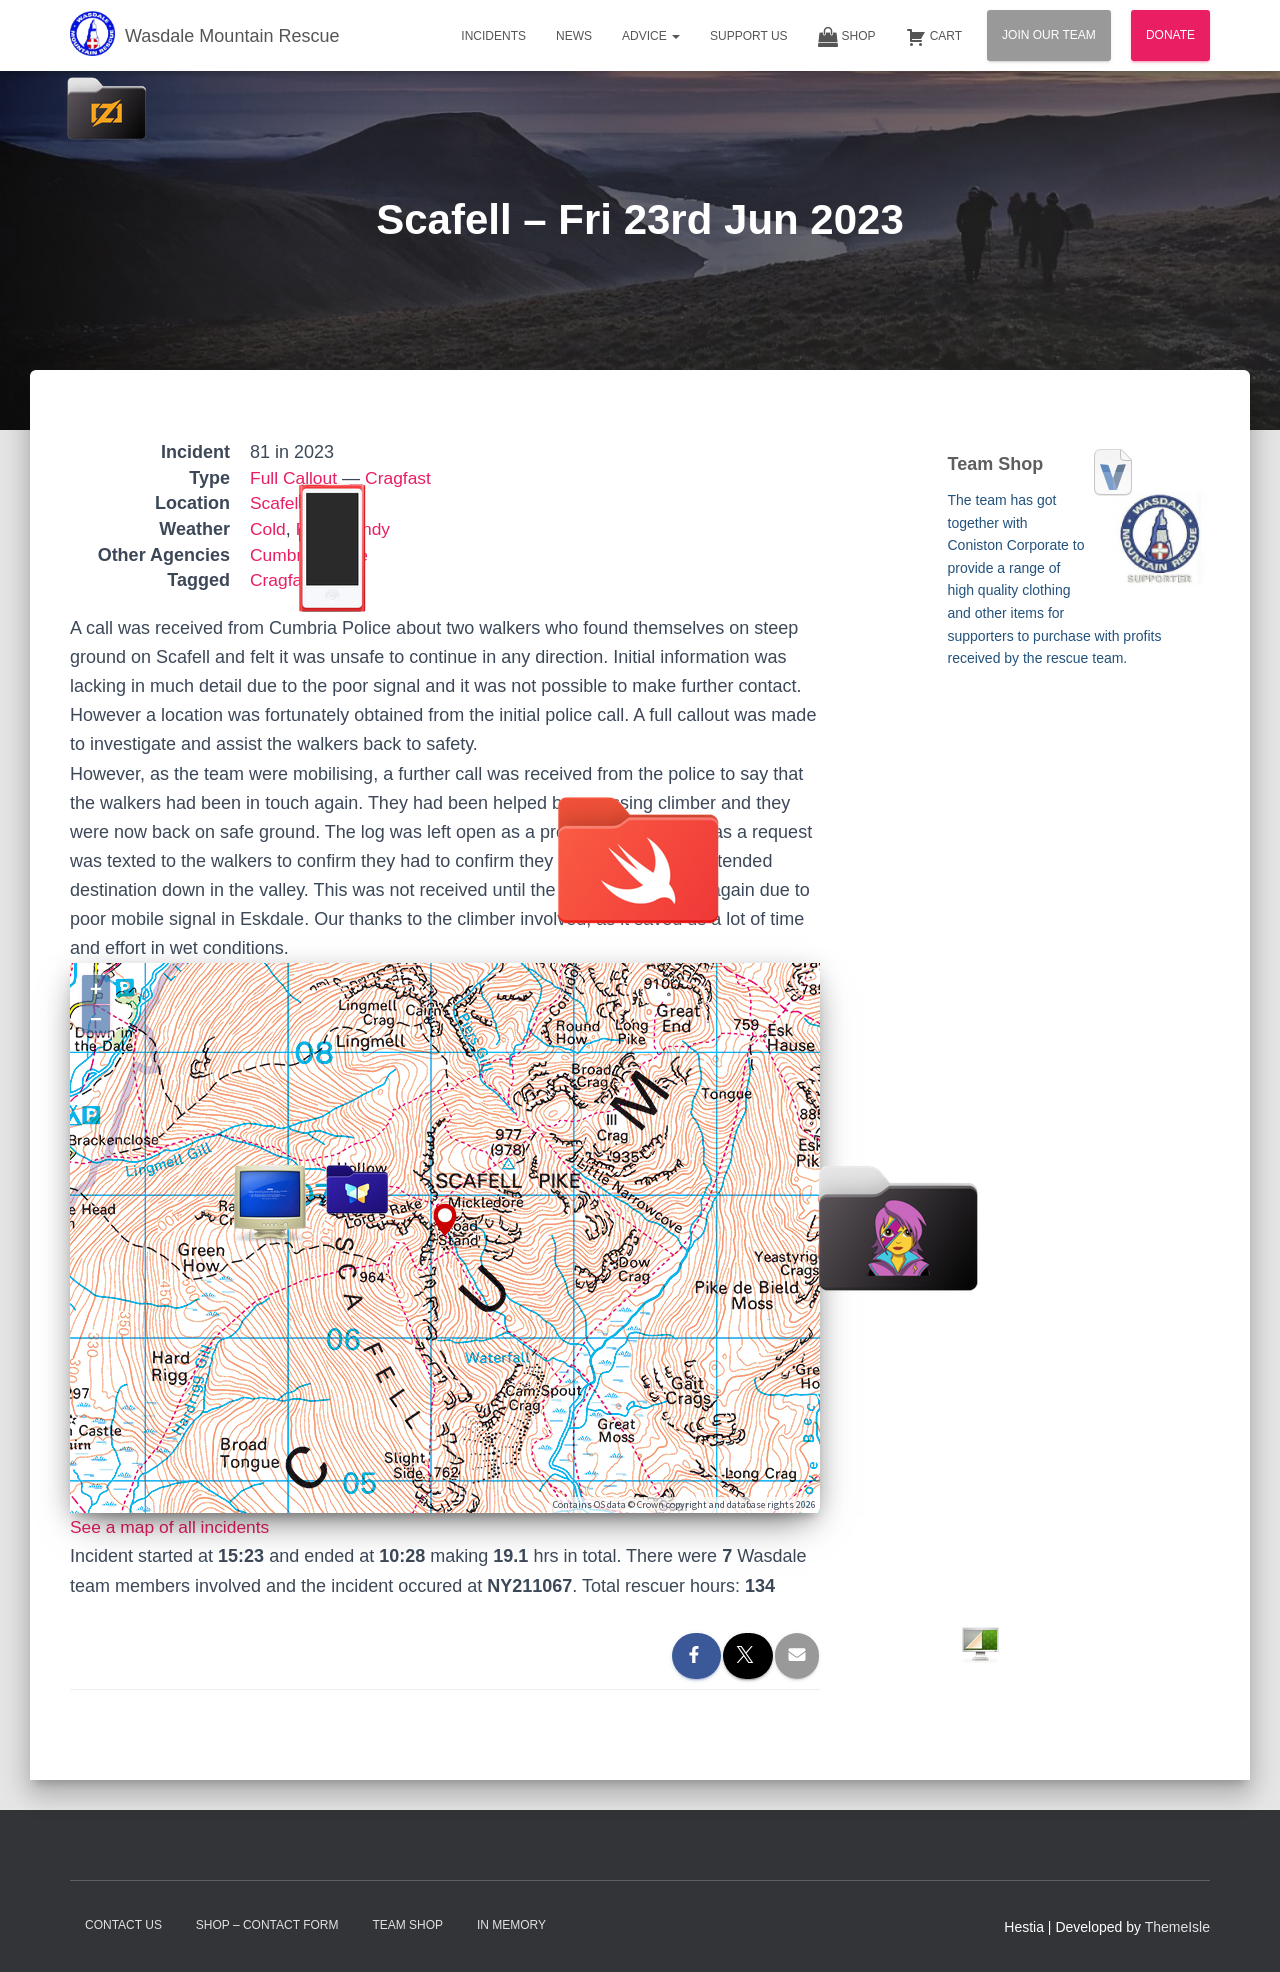 The image size is (1280, 1972). Describe the element at coordinates (332, 548) in the screenshot. I see `iPod nano device in red` at that location.